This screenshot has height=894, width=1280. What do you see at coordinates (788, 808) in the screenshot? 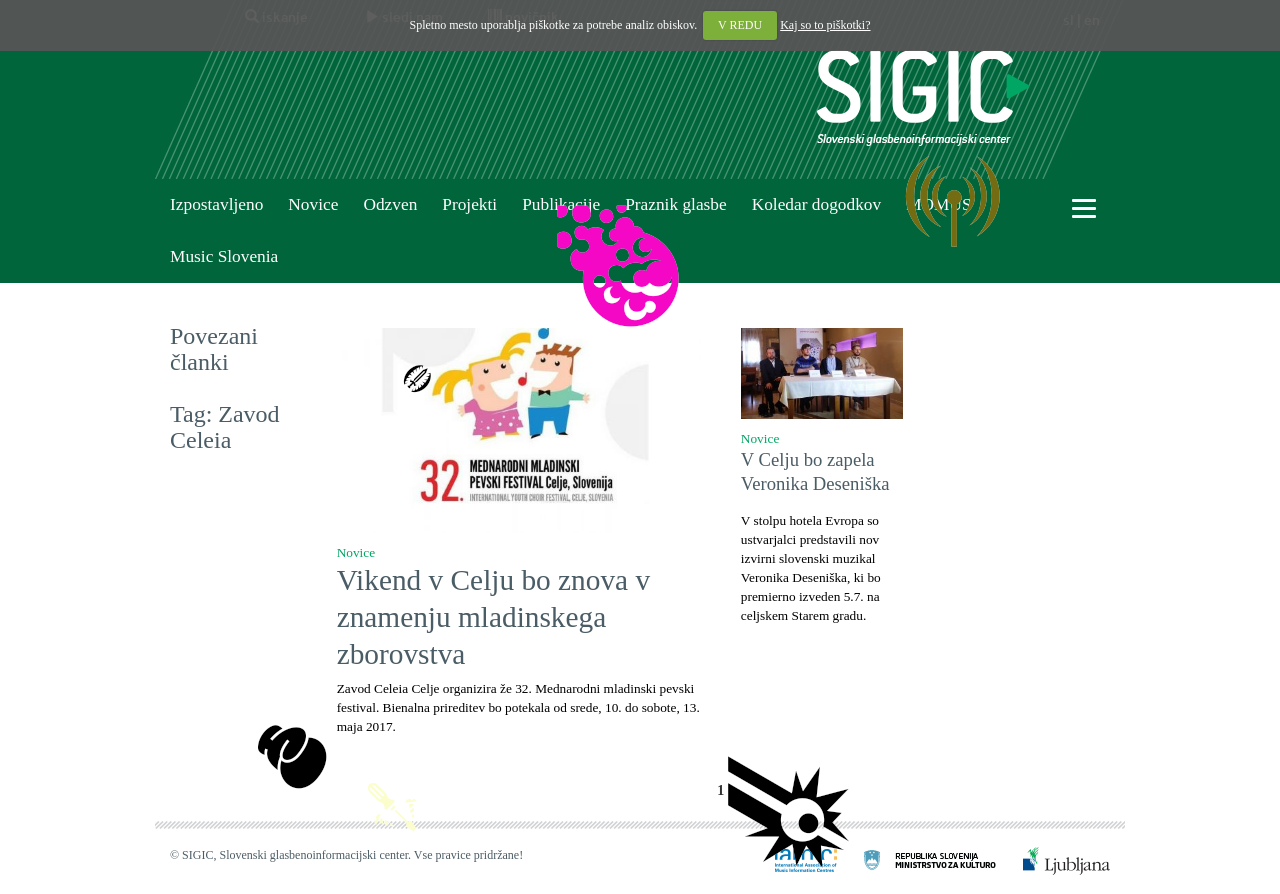
I see `indicates precision aiming or targeting mode` at bounding box center [788, 808].